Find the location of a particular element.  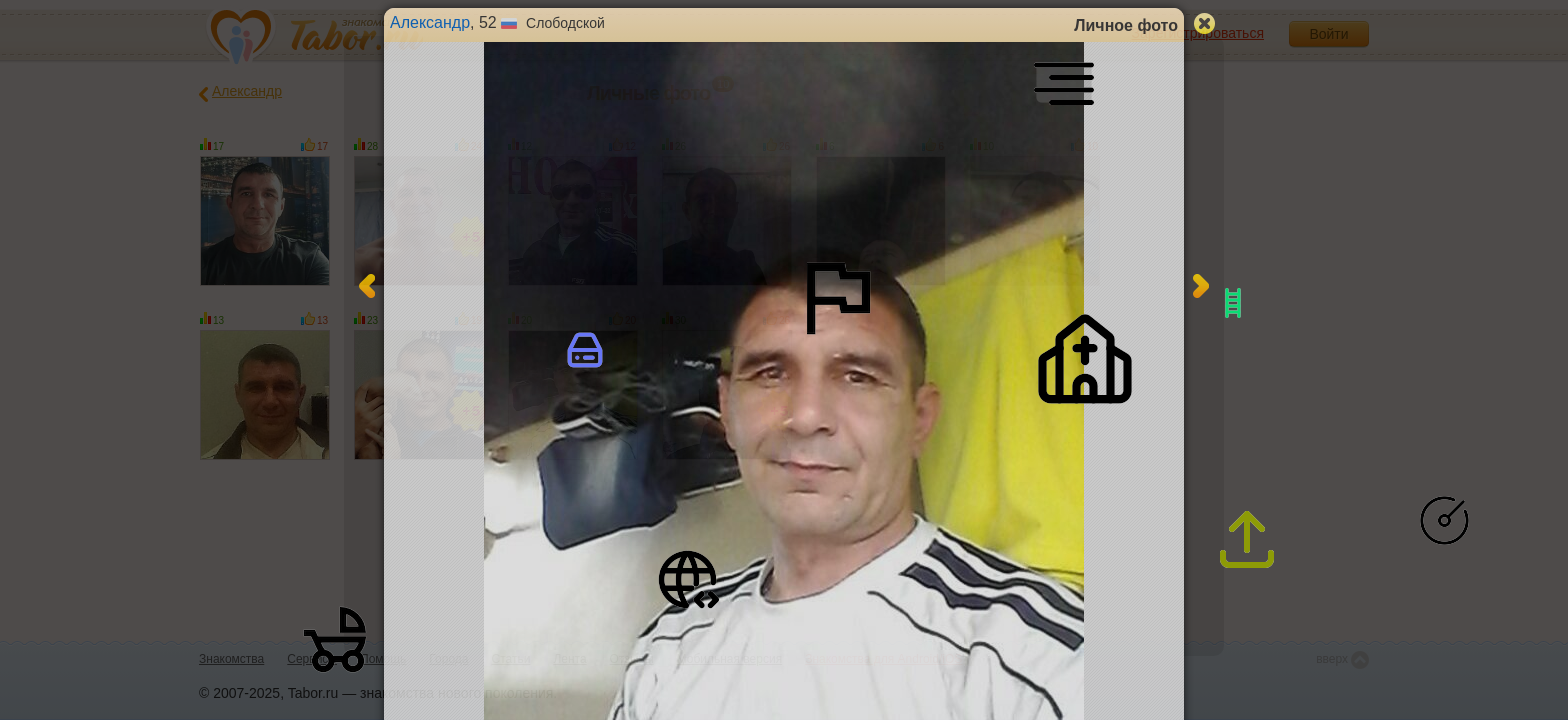

access storage or drive settings is located at coordinates (585, 350).